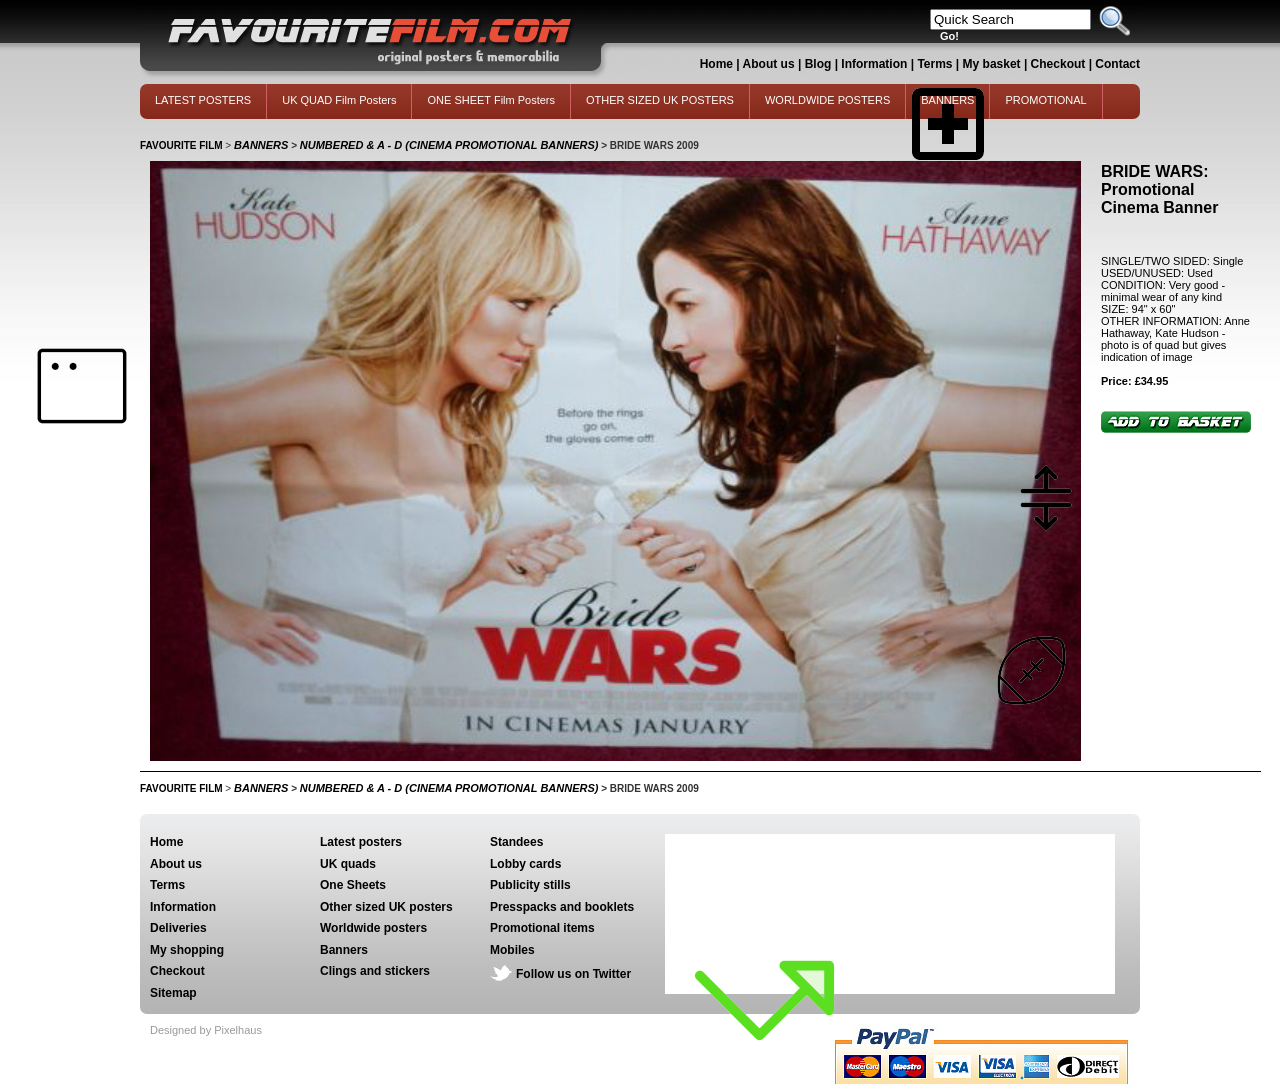 Image resolution: width=1280 pixels, height=1089 pixels. I want to click on split content vertically, so click(1046, 498).